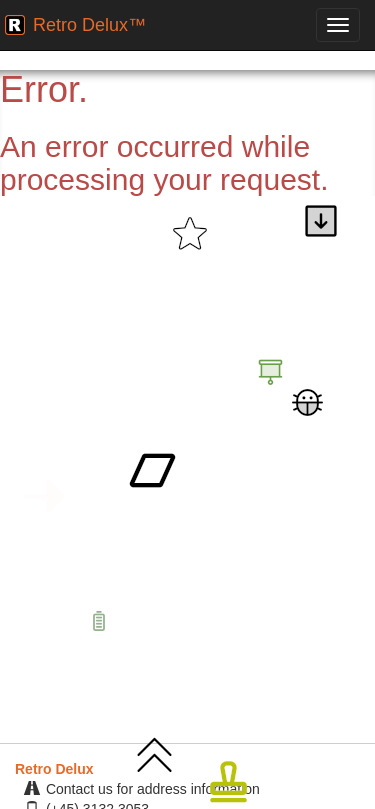 Image resolution: width=375 pixels, height=809 pixels. What do you see at coordinates (152, 470) in the screenshot?
I see `select parallelogram shape tool` at bounding box center [152, 470].